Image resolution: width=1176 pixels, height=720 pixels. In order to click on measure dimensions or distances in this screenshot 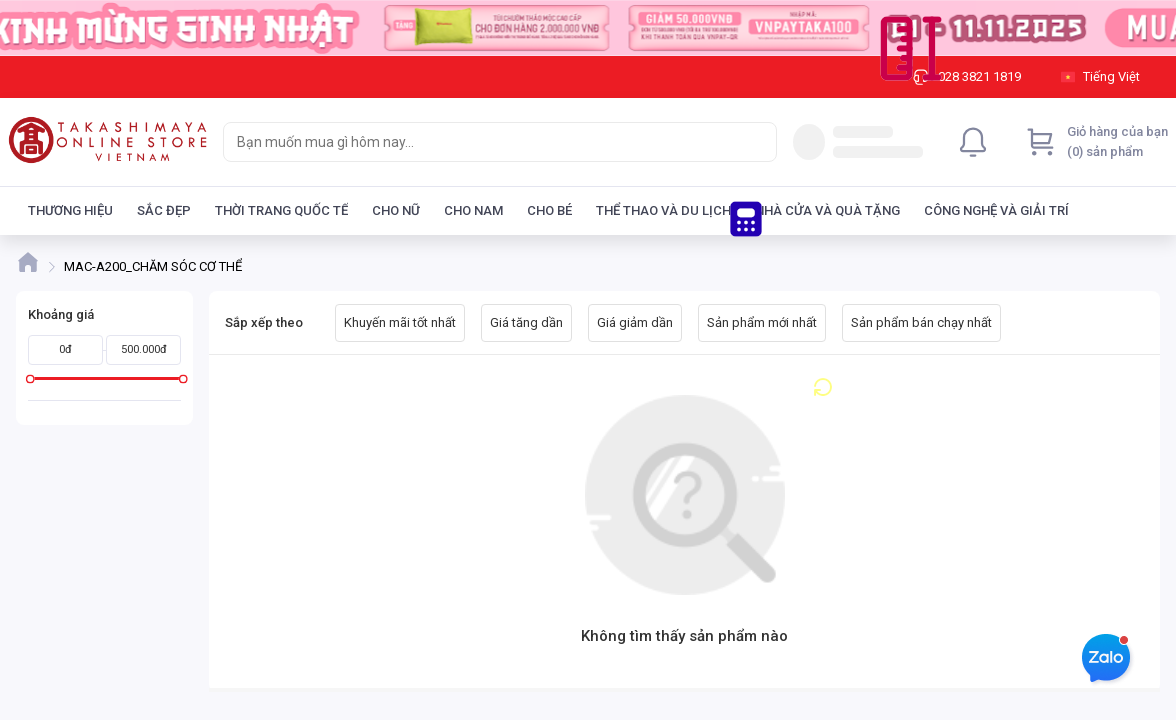, I will do `click(909, 48)`.